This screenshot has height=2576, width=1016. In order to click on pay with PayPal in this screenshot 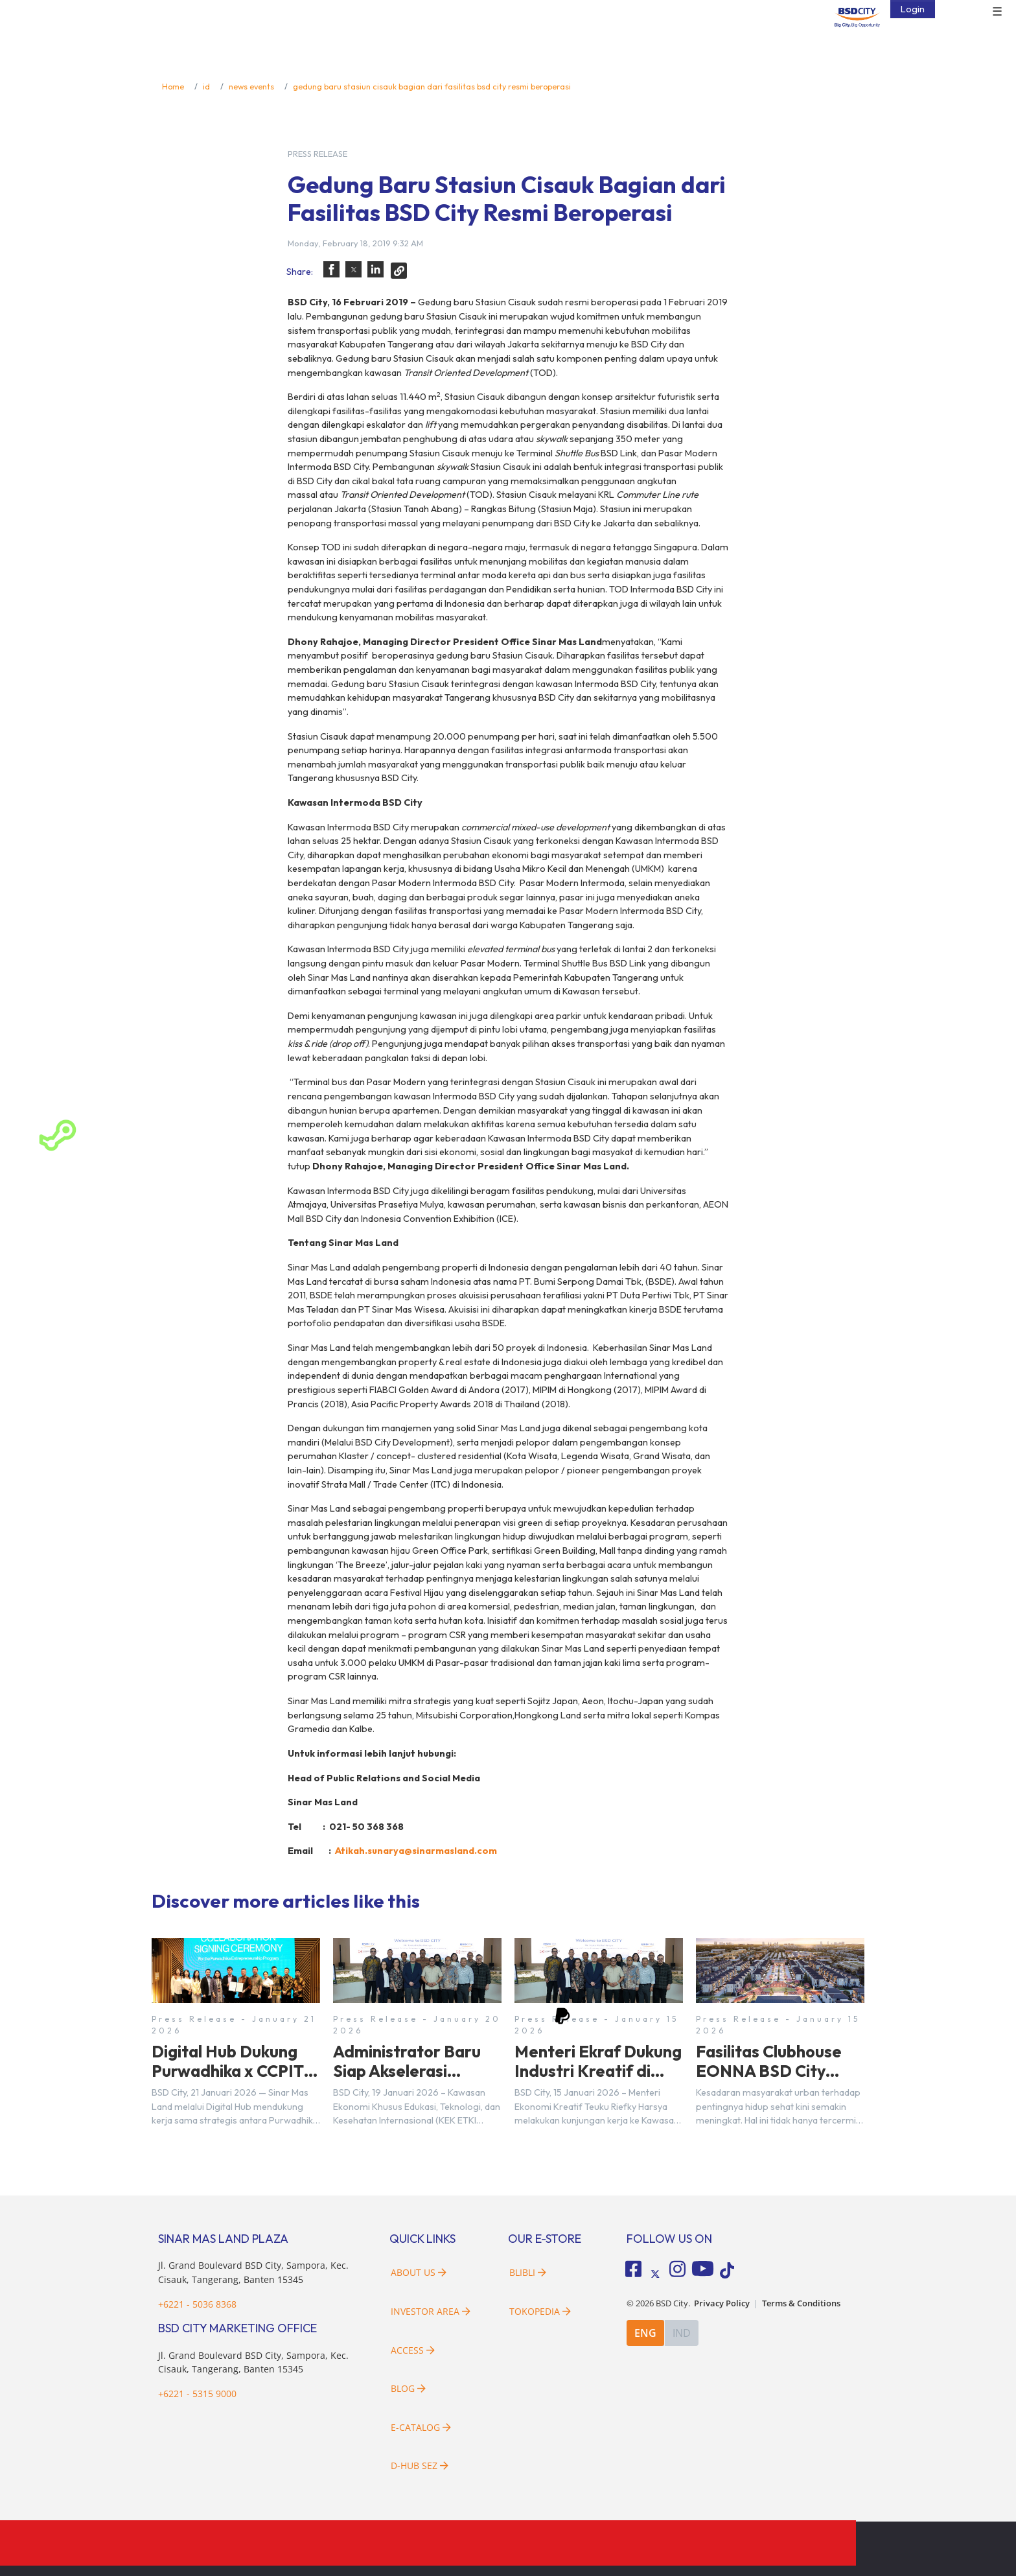, I will do `click(562, 2016)`.